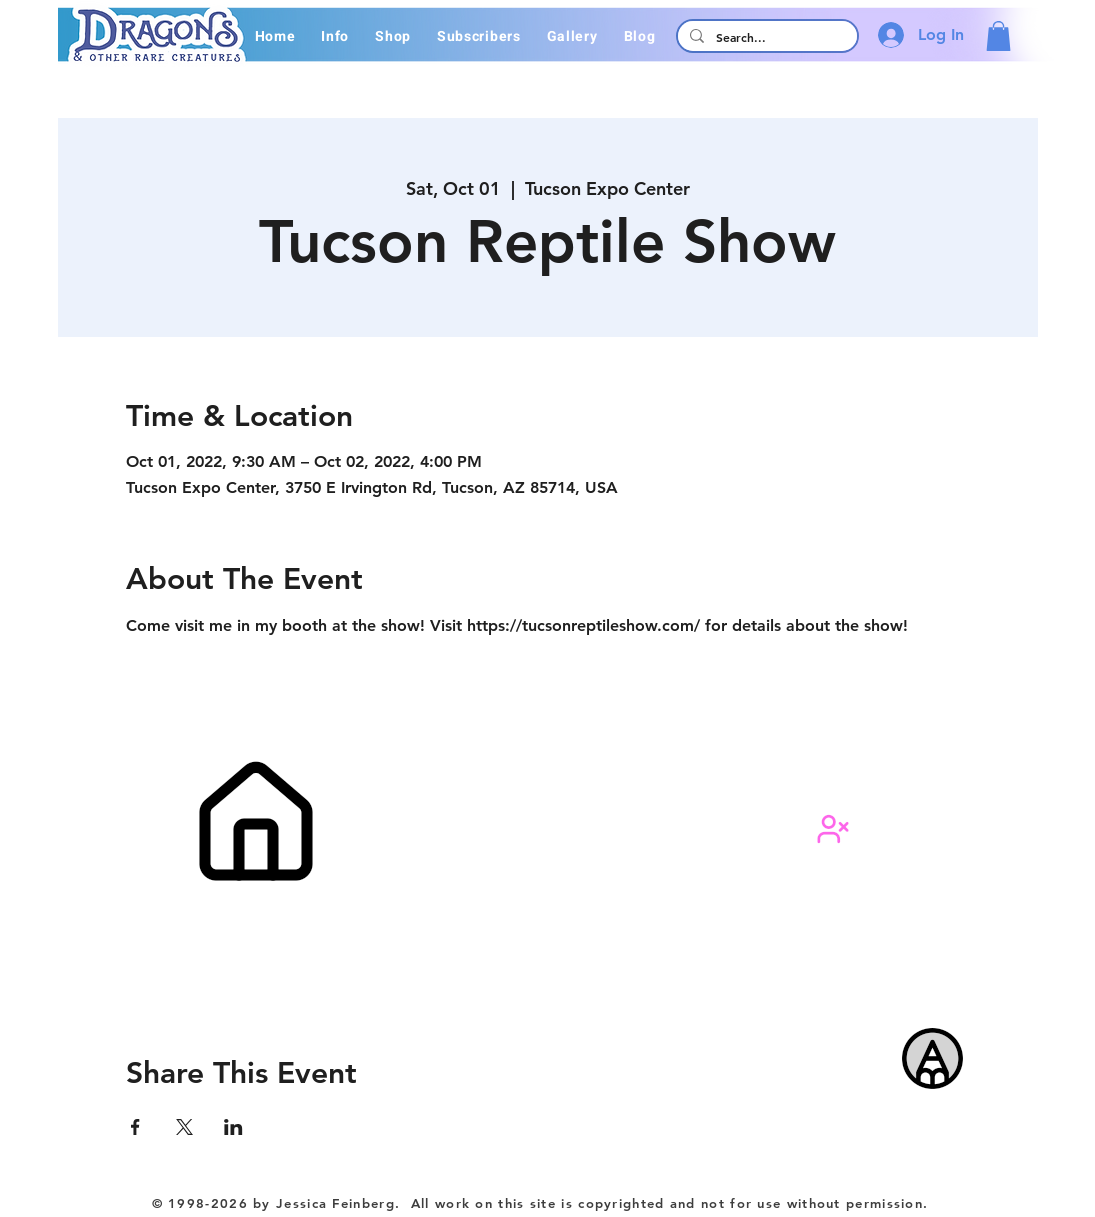 This screenshot has width=1095, height=1217. I want to click on navigate to home screen, so click(256, 824).